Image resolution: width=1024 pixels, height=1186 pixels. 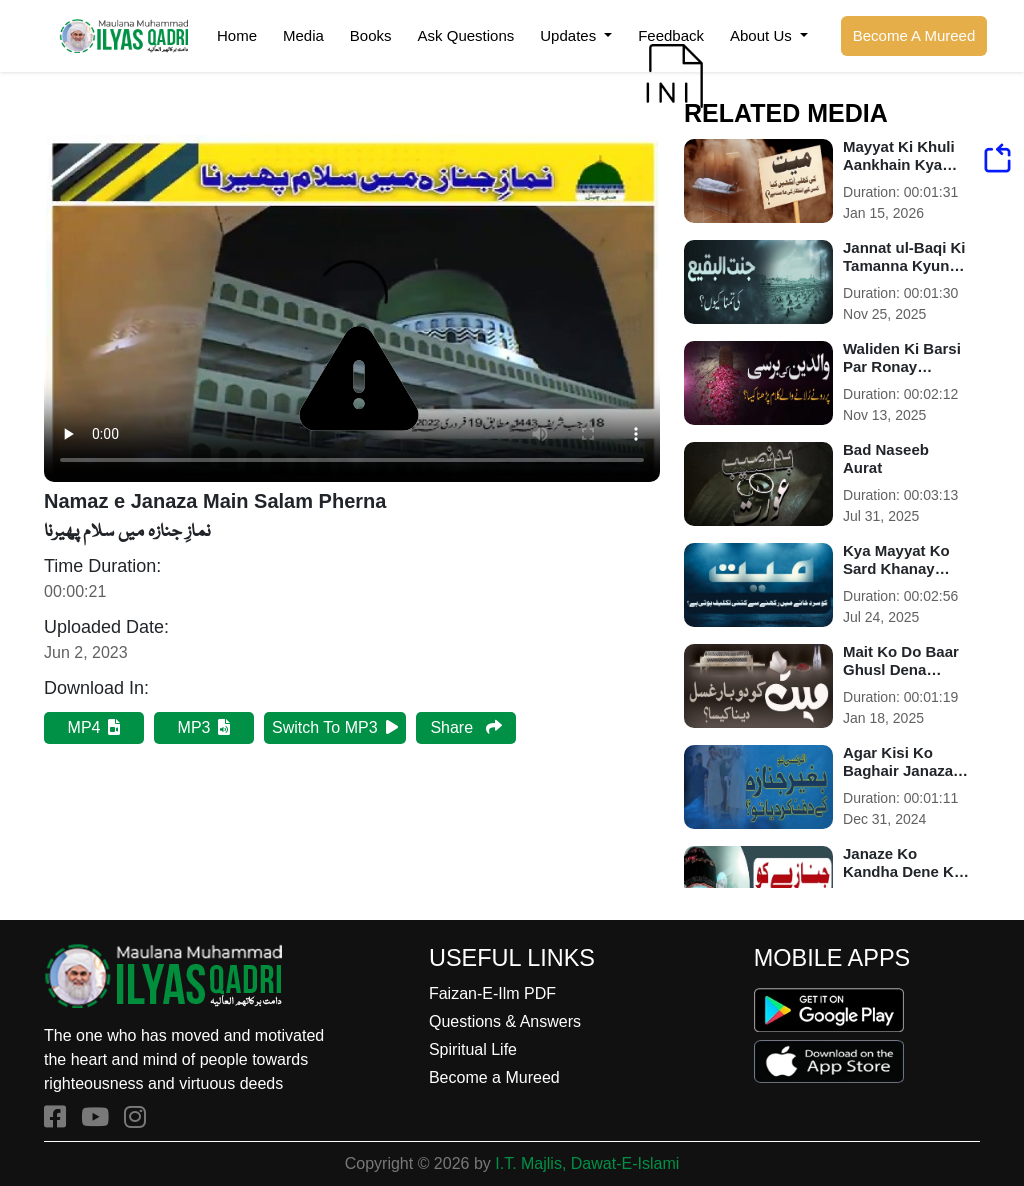 What do you see at coordinates (997, 159) in the screenshot?
I see `rotate image or content counter-clockwise` at bounding box center [997, 159].